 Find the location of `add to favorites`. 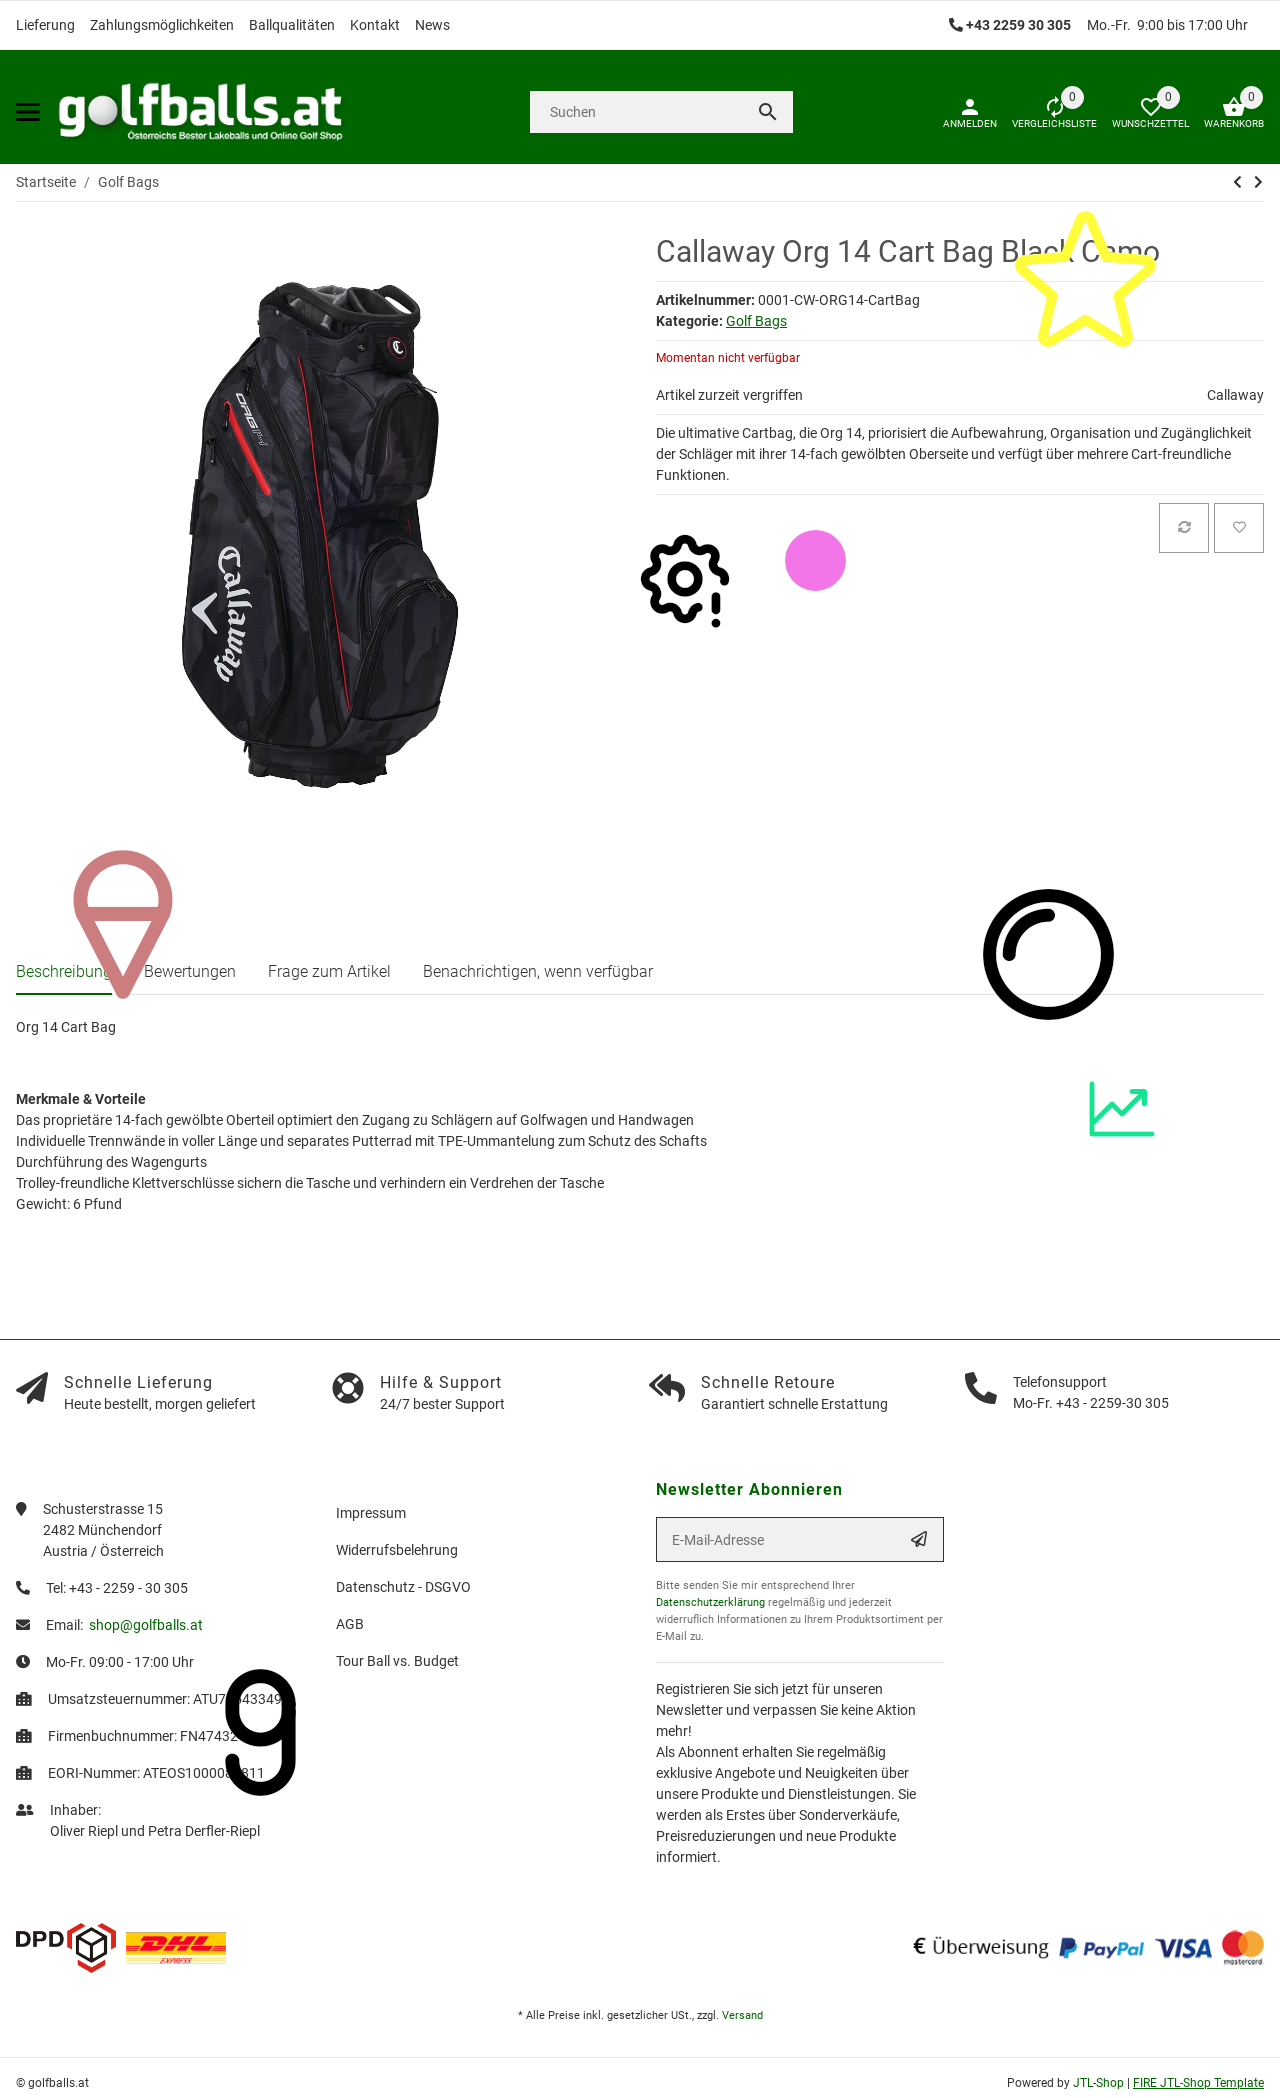

add to favorites is located at coordinates (1085, 281).